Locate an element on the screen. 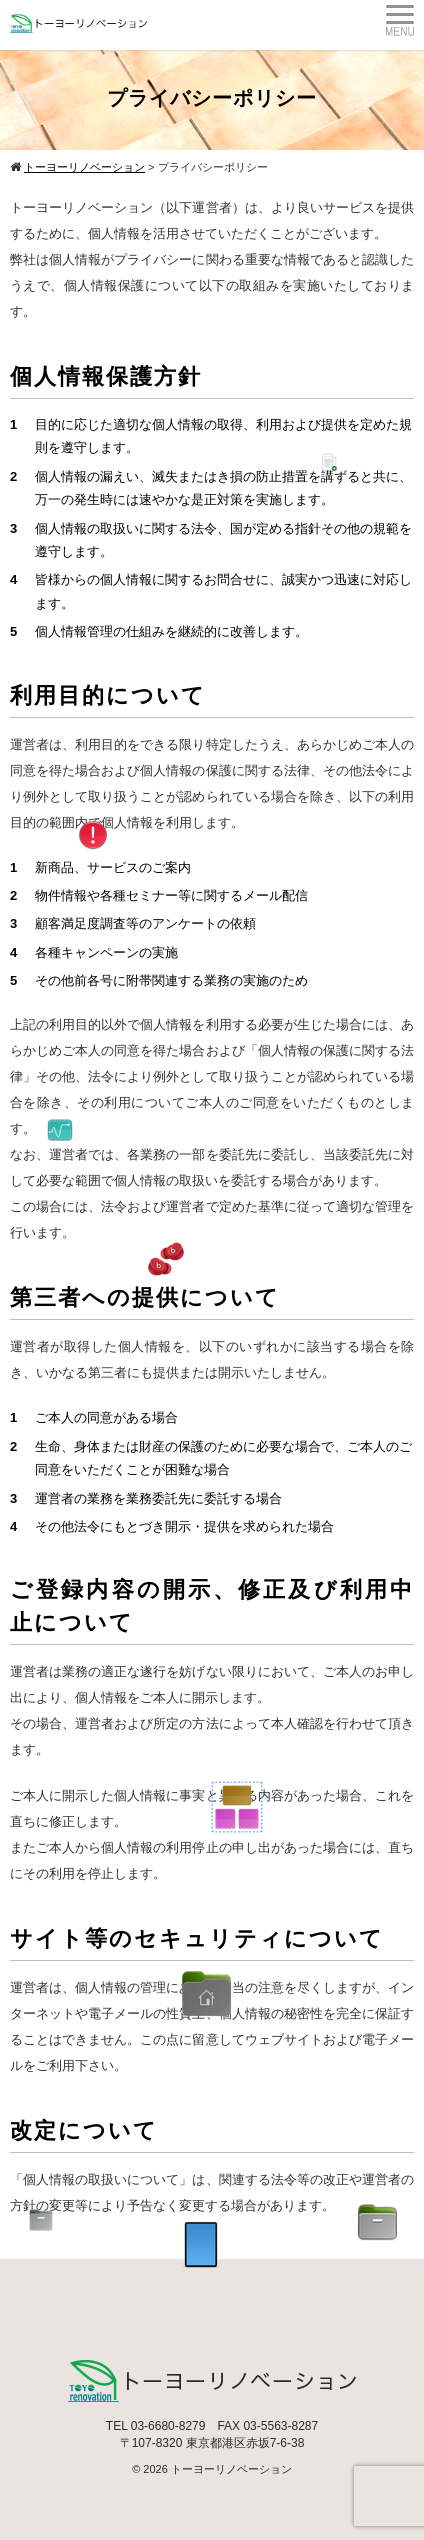  select all items in the current view is located at coordinates (237, 1807).